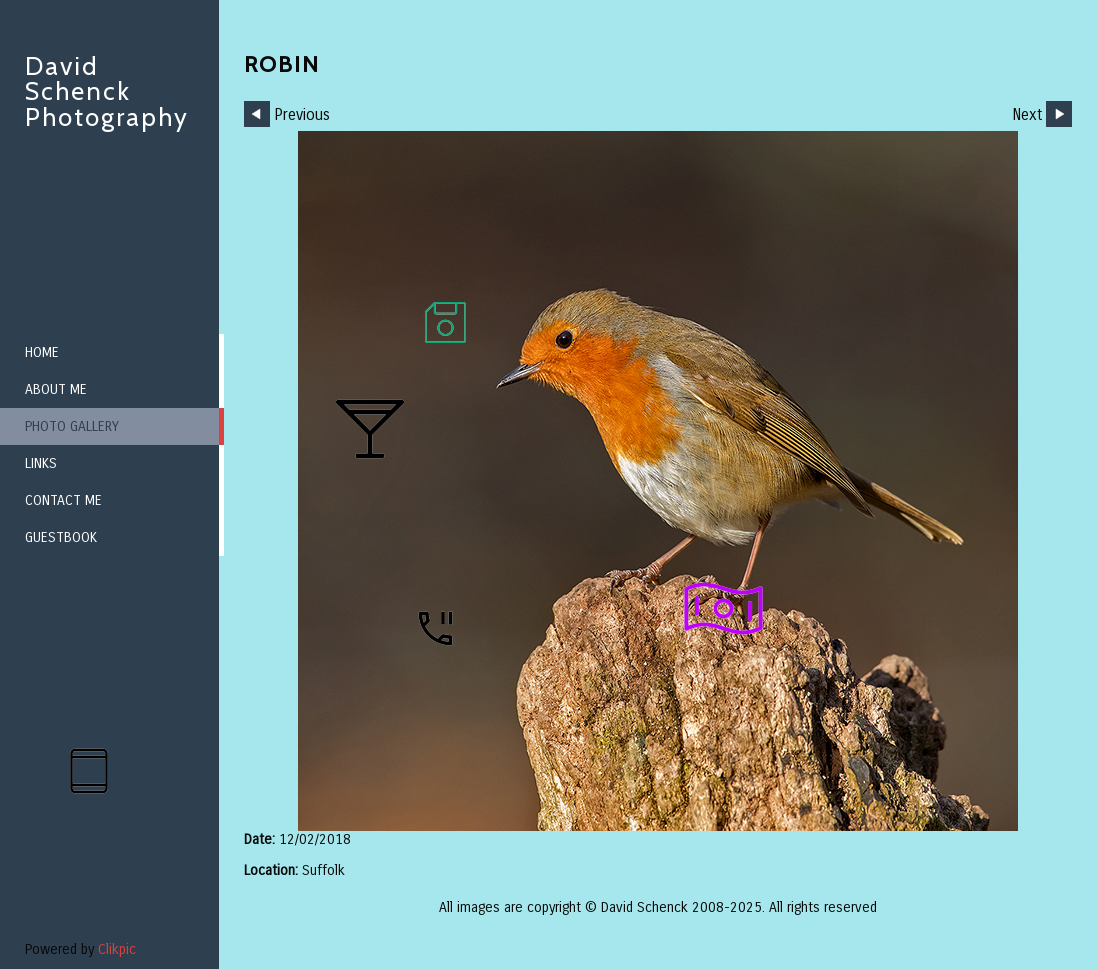  What do you see at coordinates (435, 628) in the screenshot?
I see `call on hold` at bounding box center [435, 628].